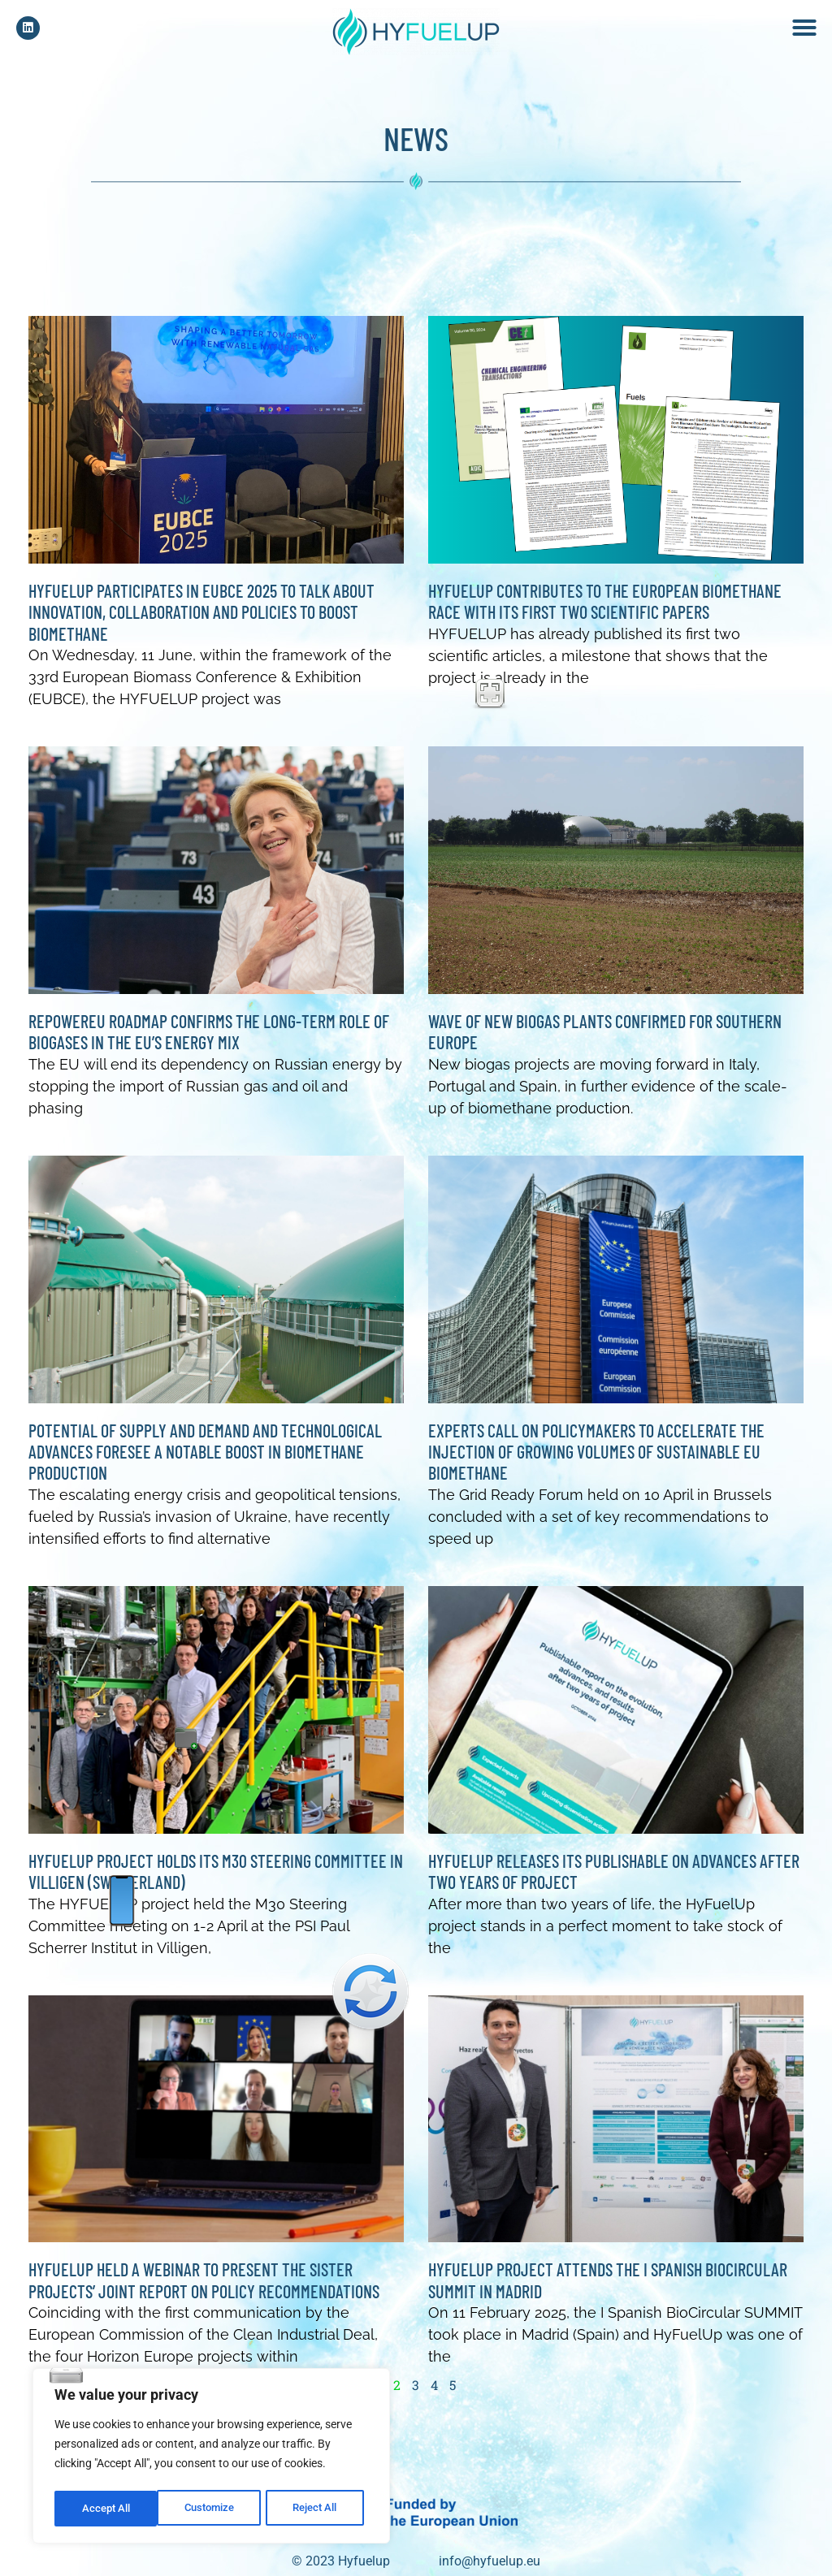  Describe the element at coordinates (490, 692) in the screenshot. I see `fit content to window` at that location.